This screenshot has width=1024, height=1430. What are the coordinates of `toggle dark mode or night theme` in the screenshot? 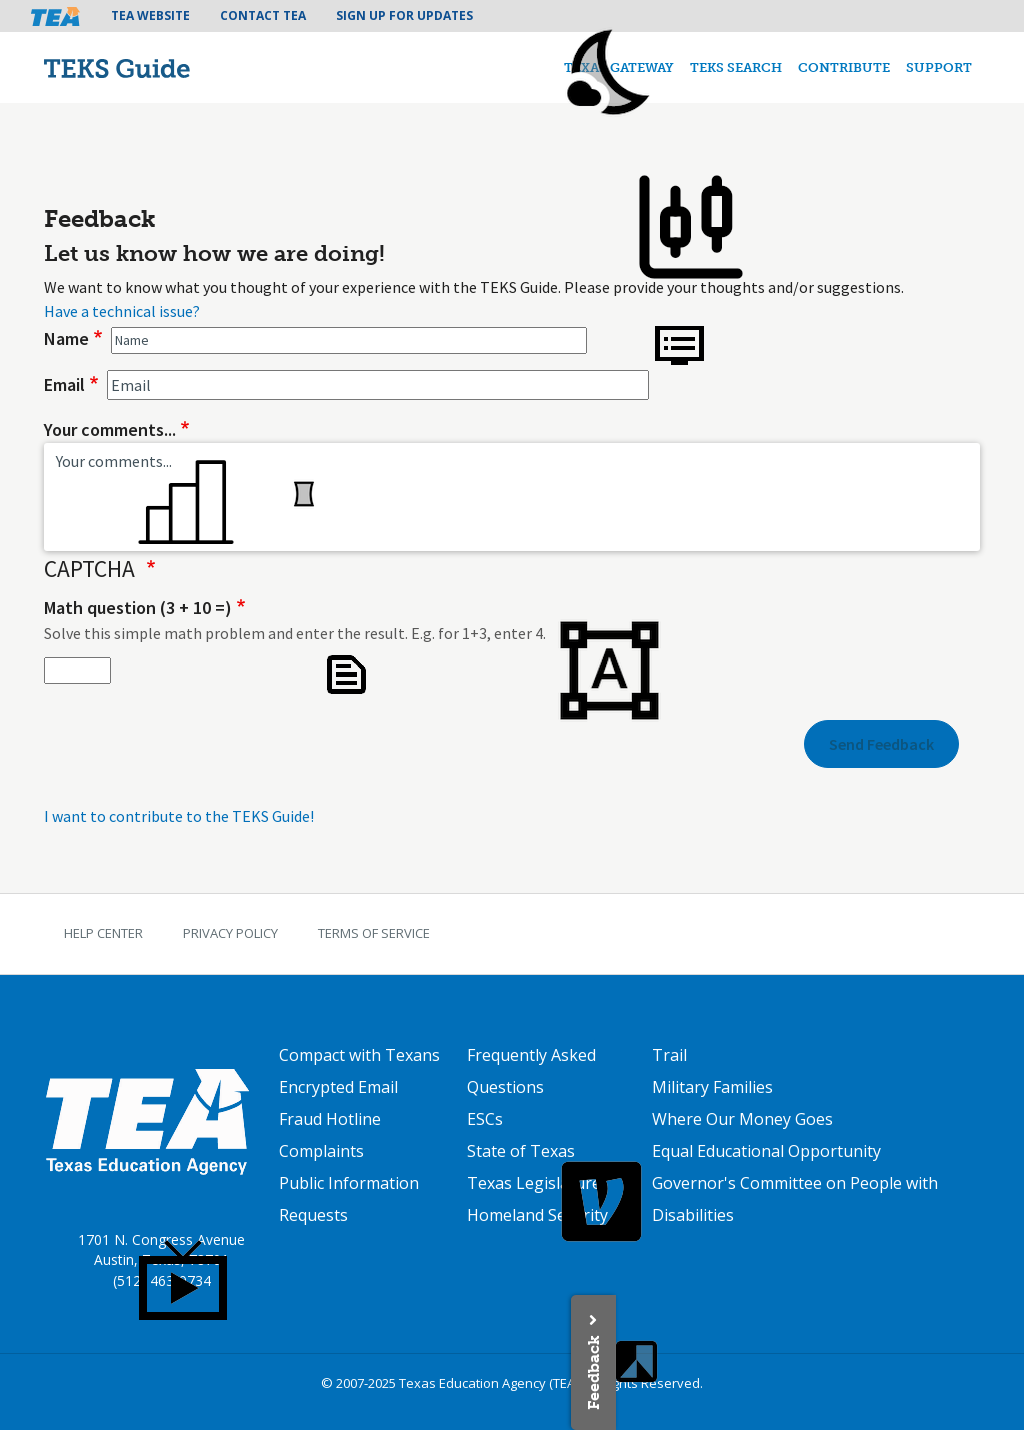 It's located at (614, 72).